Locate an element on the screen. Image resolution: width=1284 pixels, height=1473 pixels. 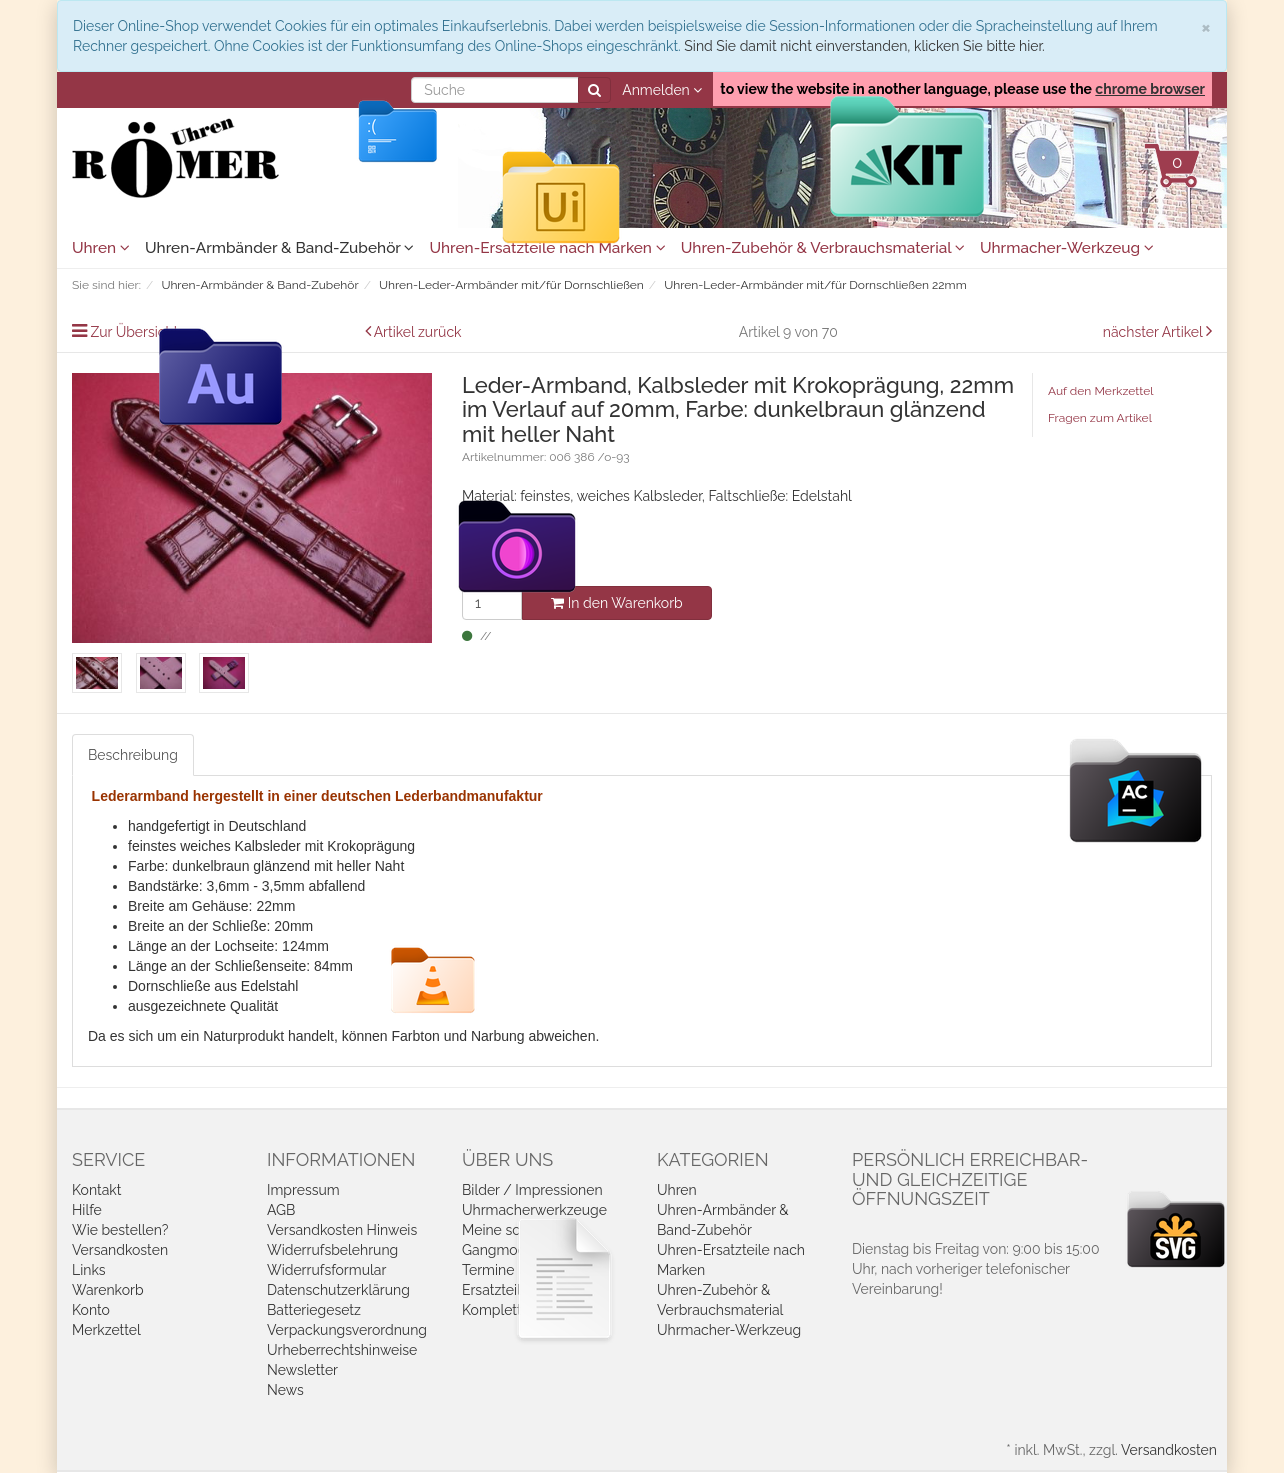
open folder containing svg files is located at coordinates (1175, 1231).